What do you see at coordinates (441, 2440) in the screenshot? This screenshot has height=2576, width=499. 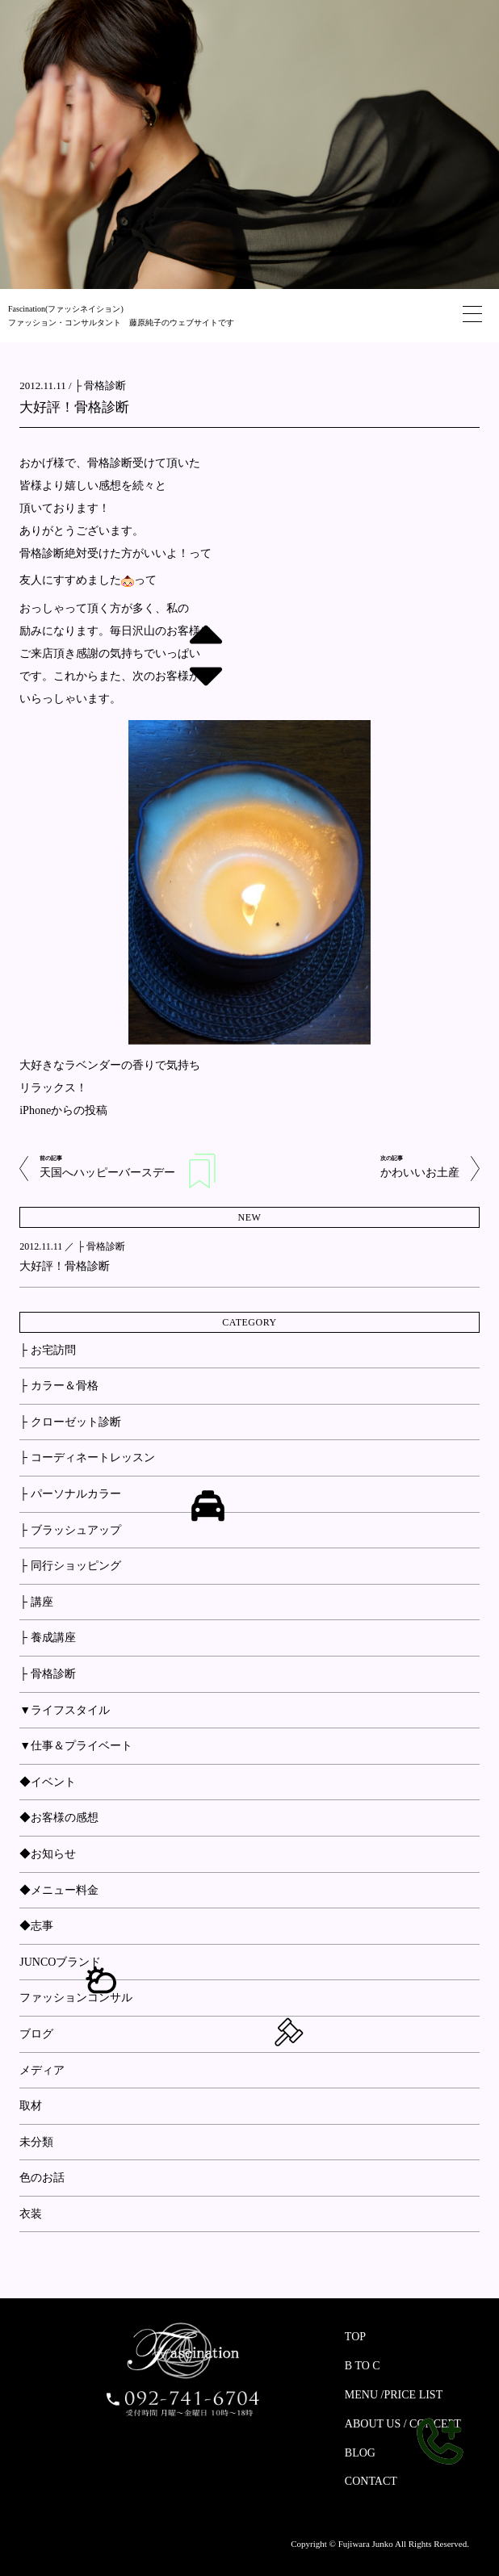 I see `add a new contact` at bounding box center [441, 2440].